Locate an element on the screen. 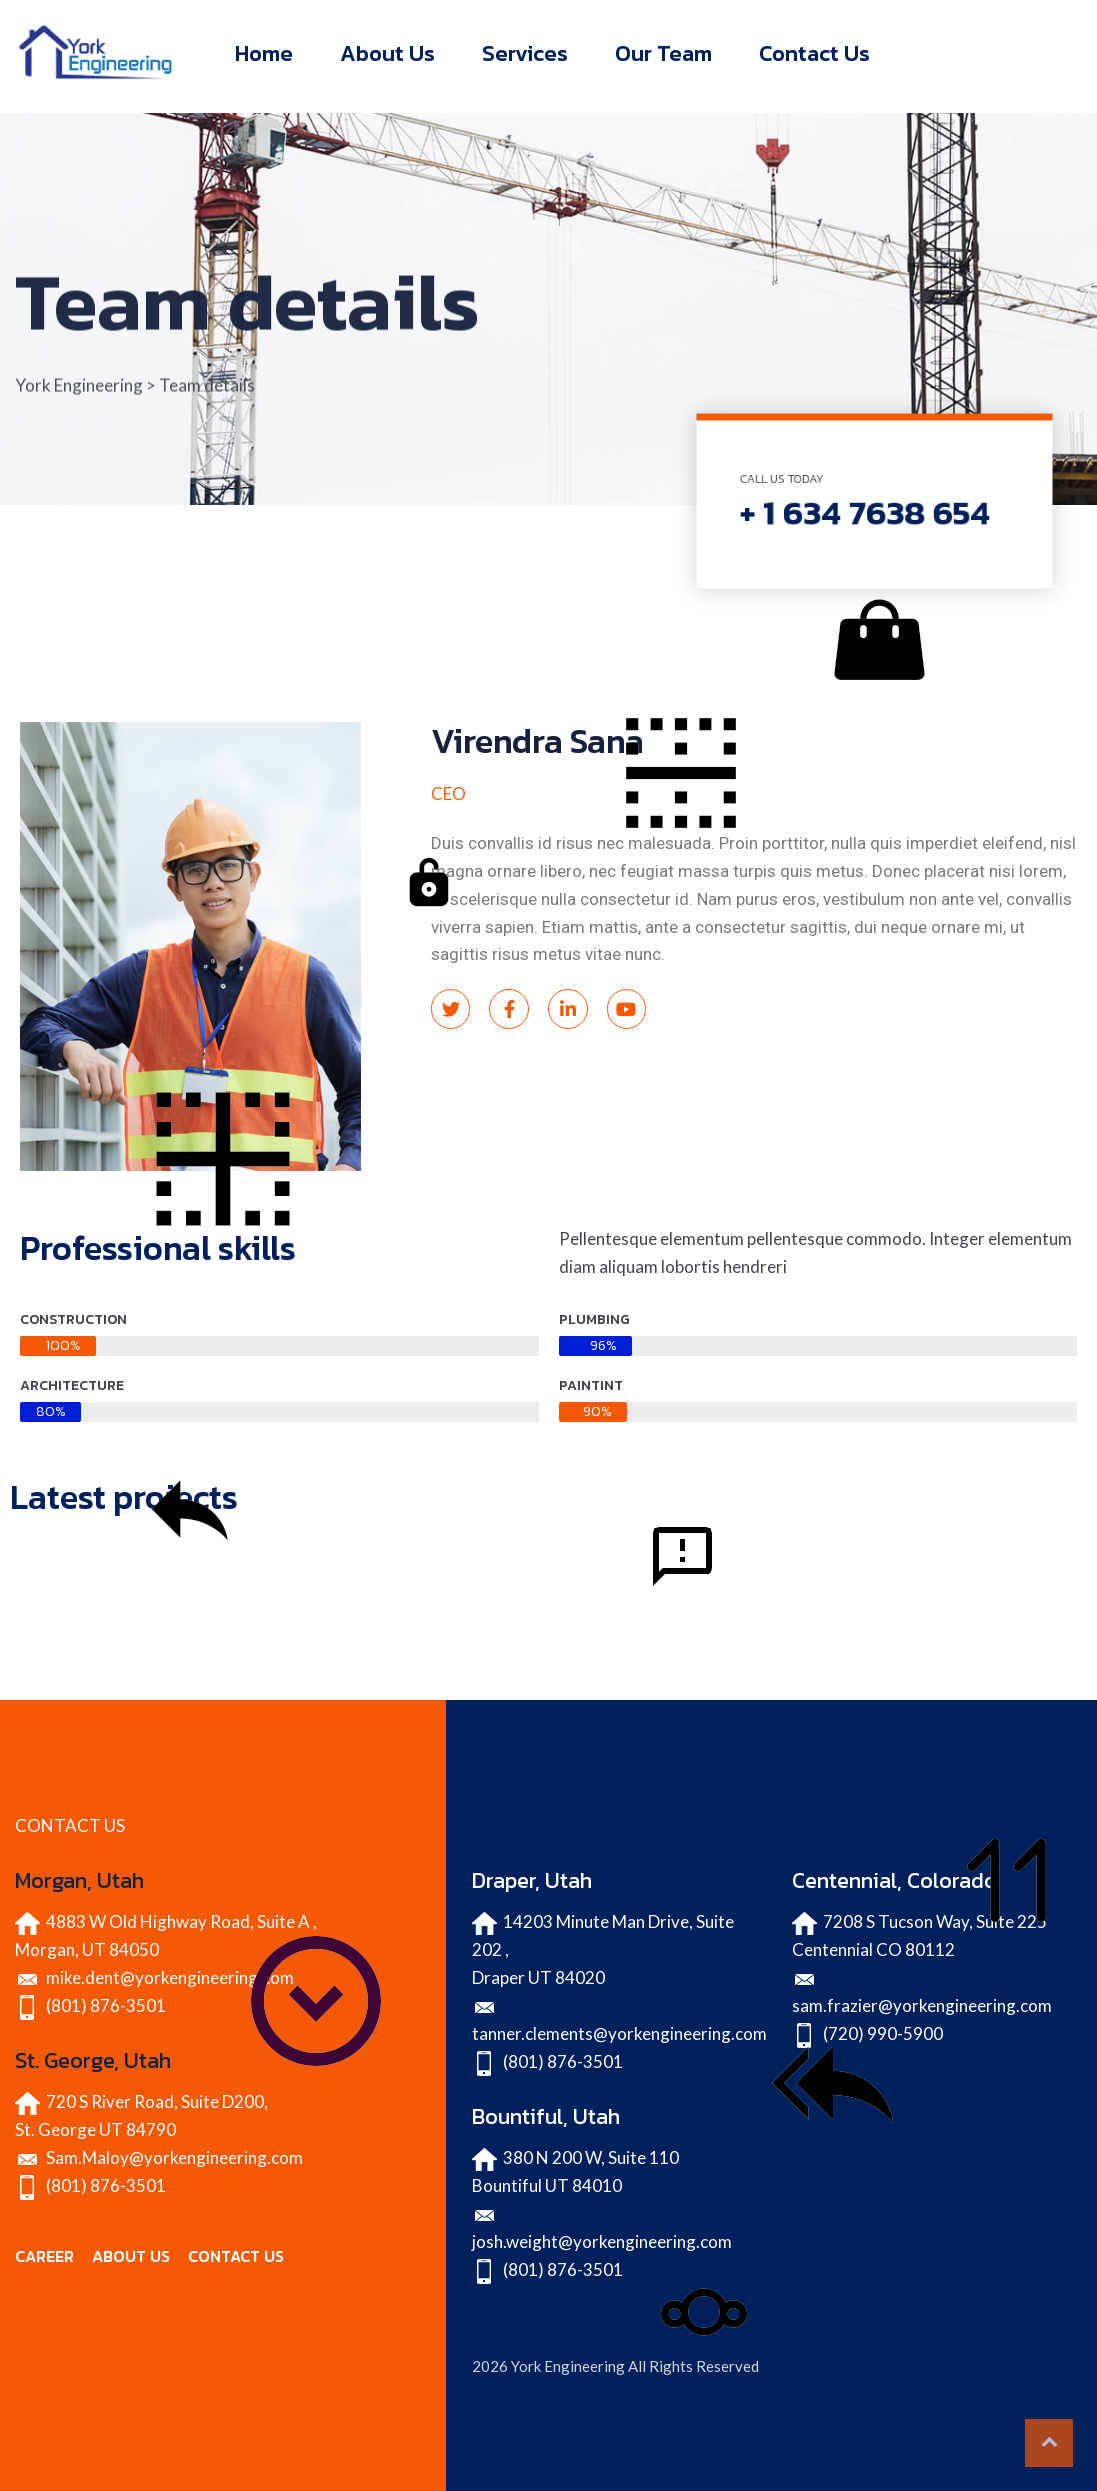 This screenshot has height=2491, width=1097. reply to a message is located at coordinates (190, 1509).